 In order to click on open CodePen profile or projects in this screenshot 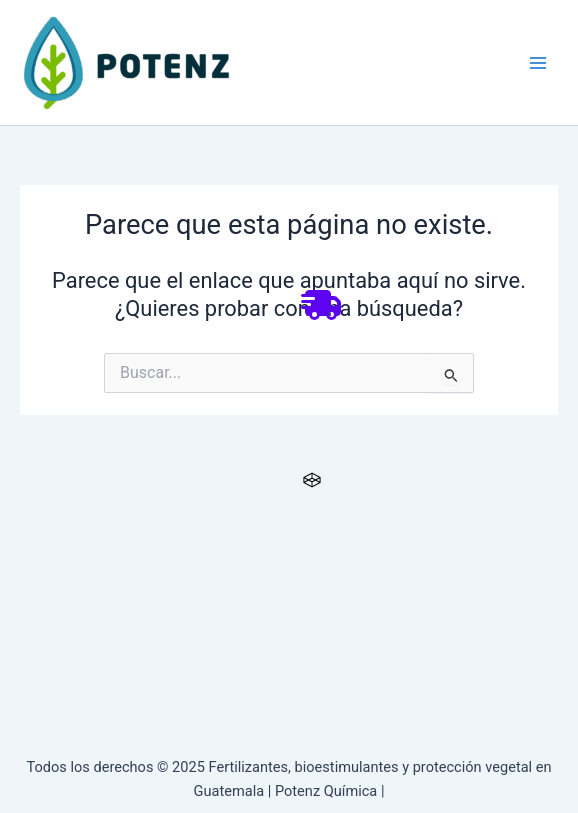, I will do `click(312, 480)`.